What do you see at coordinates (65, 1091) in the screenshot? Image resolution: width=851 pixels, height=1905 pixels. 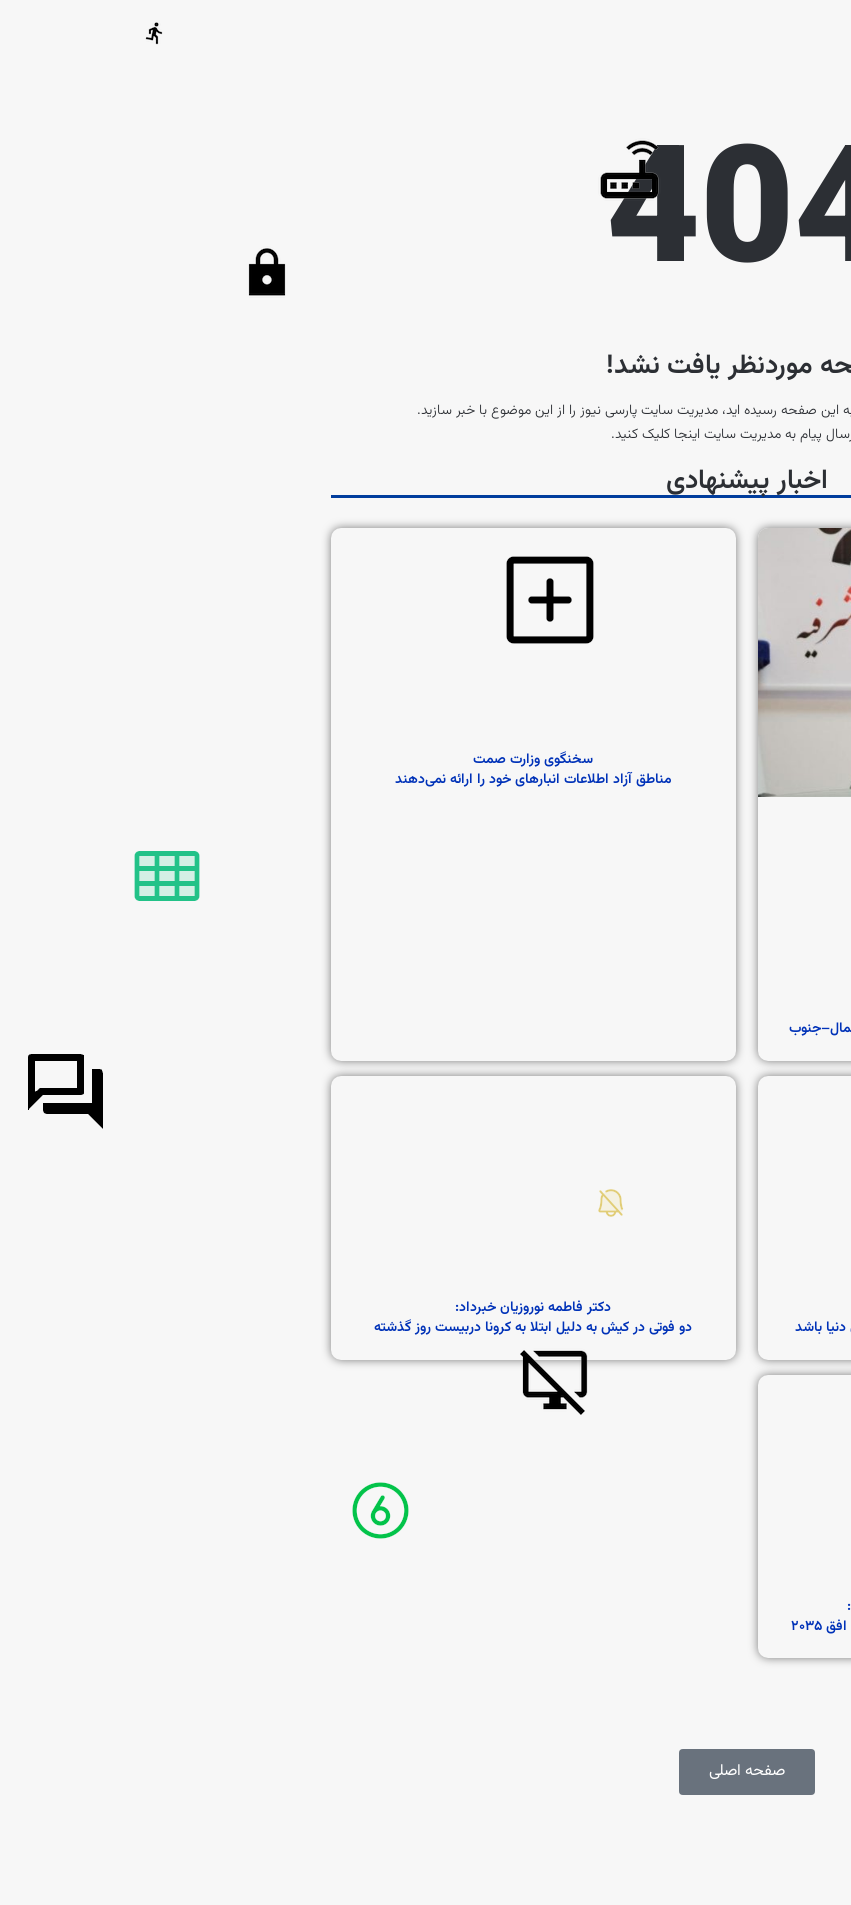 I see `open chat or messaging feature` at bounding box center [65, 1091].